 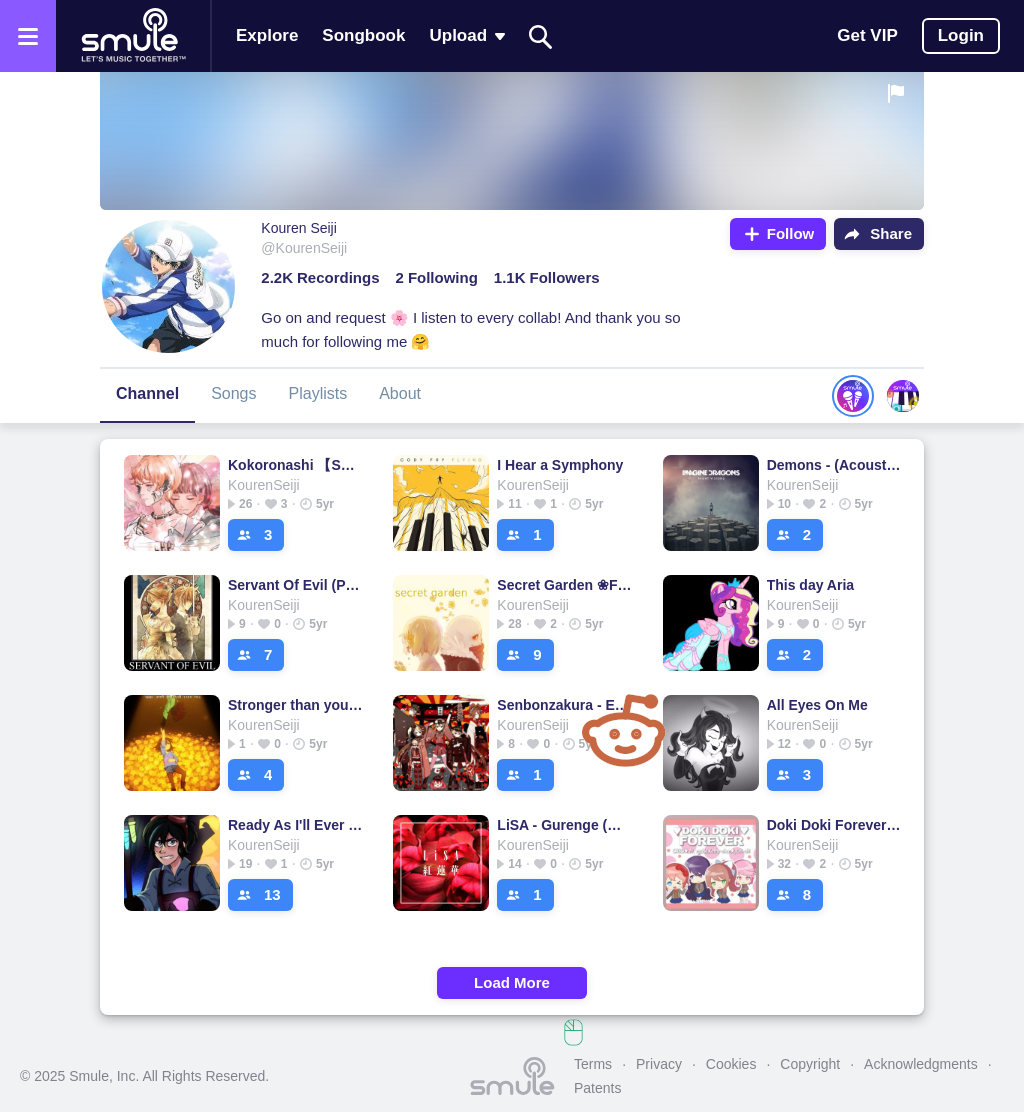 What do you see at coordinates (573, 1032) in the screenshot?
I see `indicates left mouse button click action` at bounding box center [573, 1032].